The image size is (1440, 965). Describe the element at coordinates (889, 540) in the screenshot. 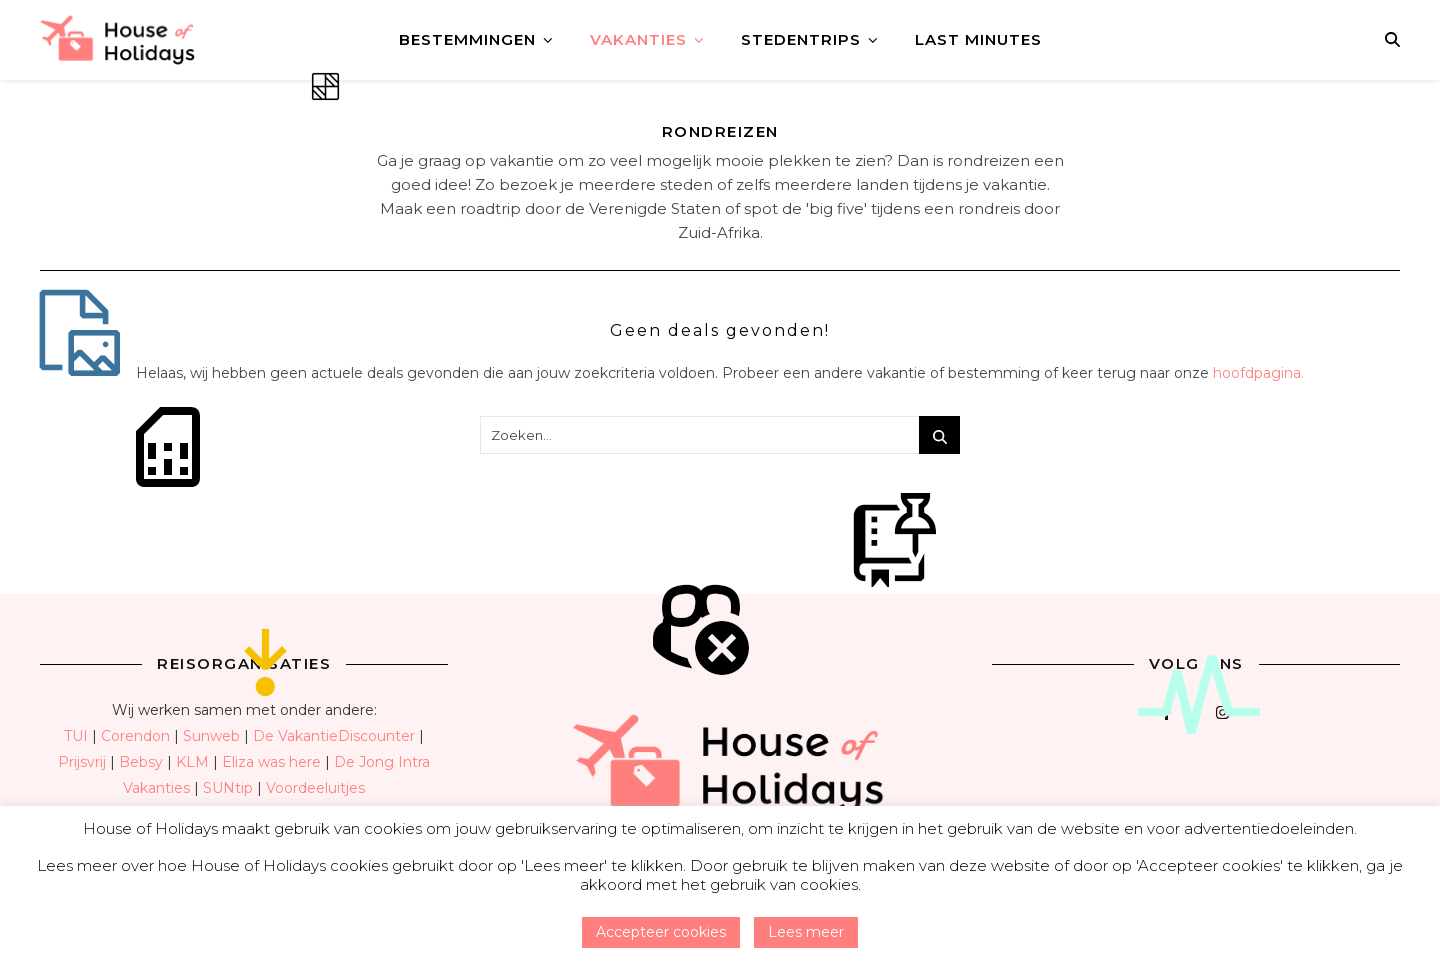

I see `pin a repository to your profile or dashboard` at that location.